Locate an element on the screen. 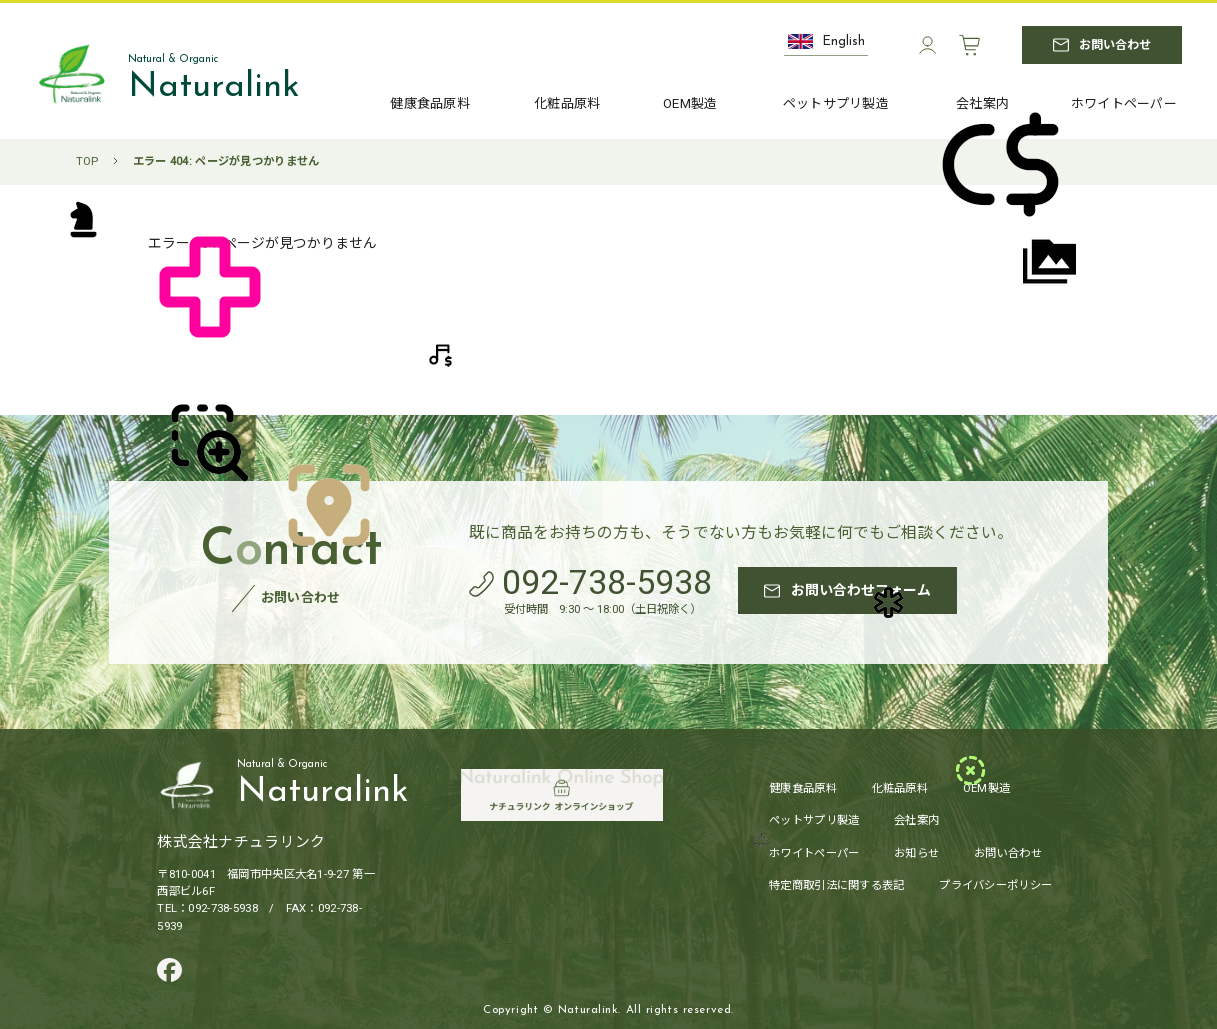 This screenshot has height=1029, width=1217. access health or medical services is located at coordinates (888, 602).